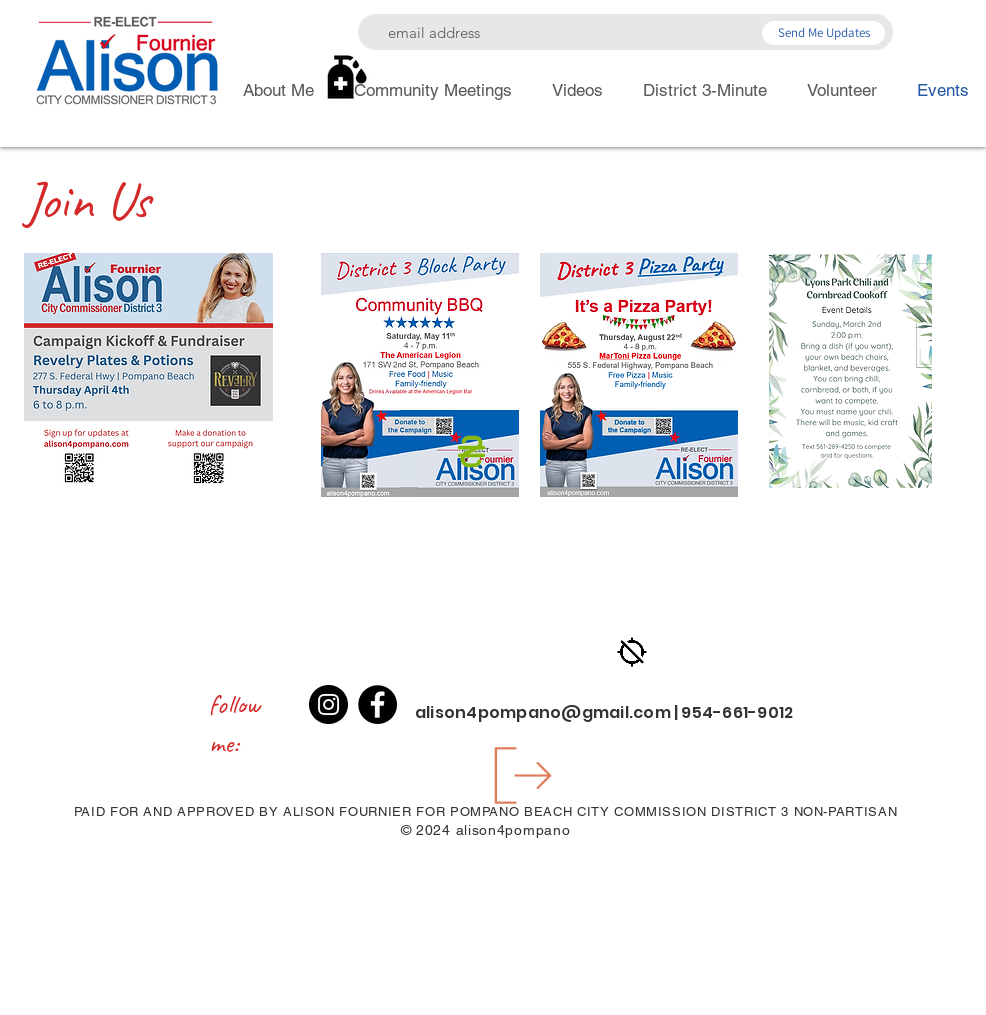 The height and width of the screenshot is (1015, 986). What do you see at coordinates (345, 77) in the screenshot?
I see `access hand sanitizer station location` at bounding box center [345, 77].